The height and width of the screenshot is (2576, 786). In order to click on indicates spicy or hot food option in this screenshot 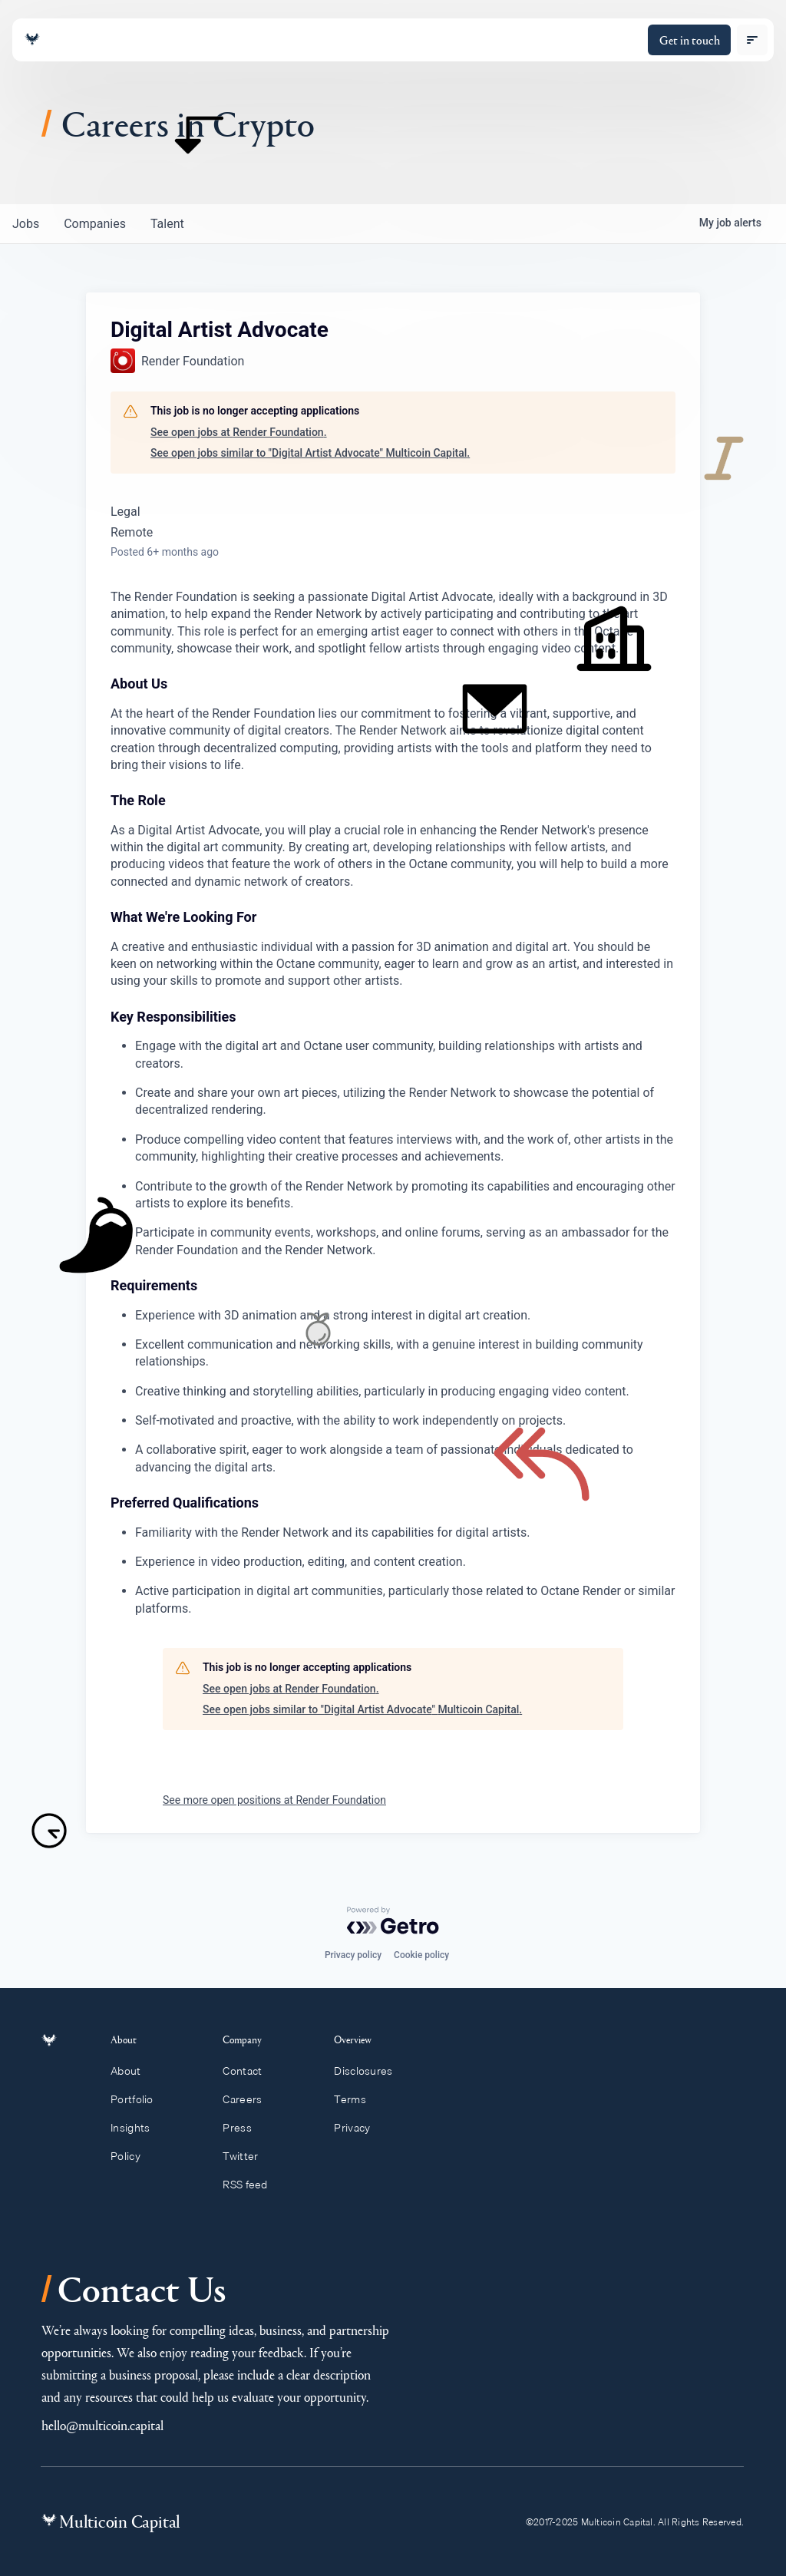, I will do `click(100, 1237)`.